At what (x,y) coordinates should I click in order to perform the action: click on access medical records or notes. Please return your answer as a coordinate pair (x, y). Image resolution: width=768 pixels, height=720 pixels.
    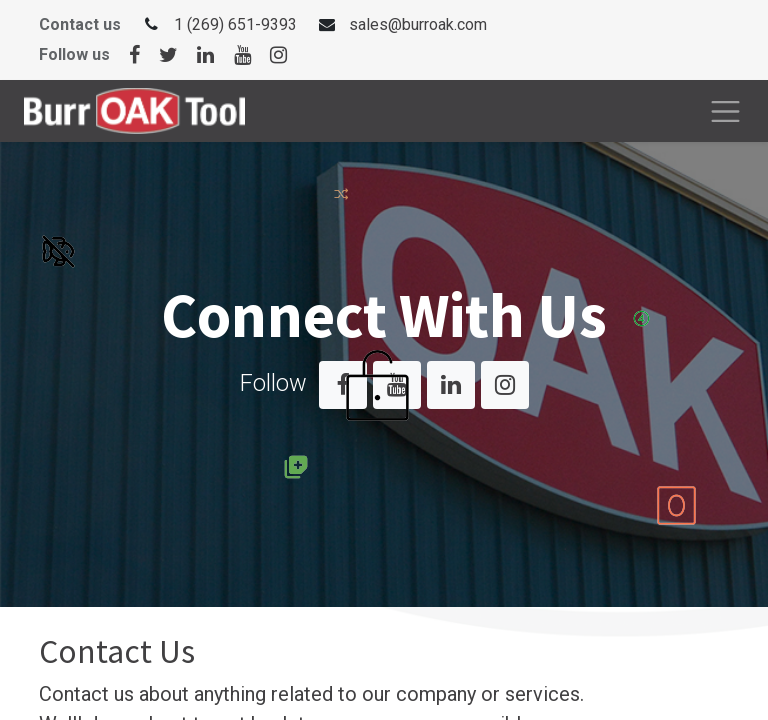
    Looking at the image, I should click on (296, 467).